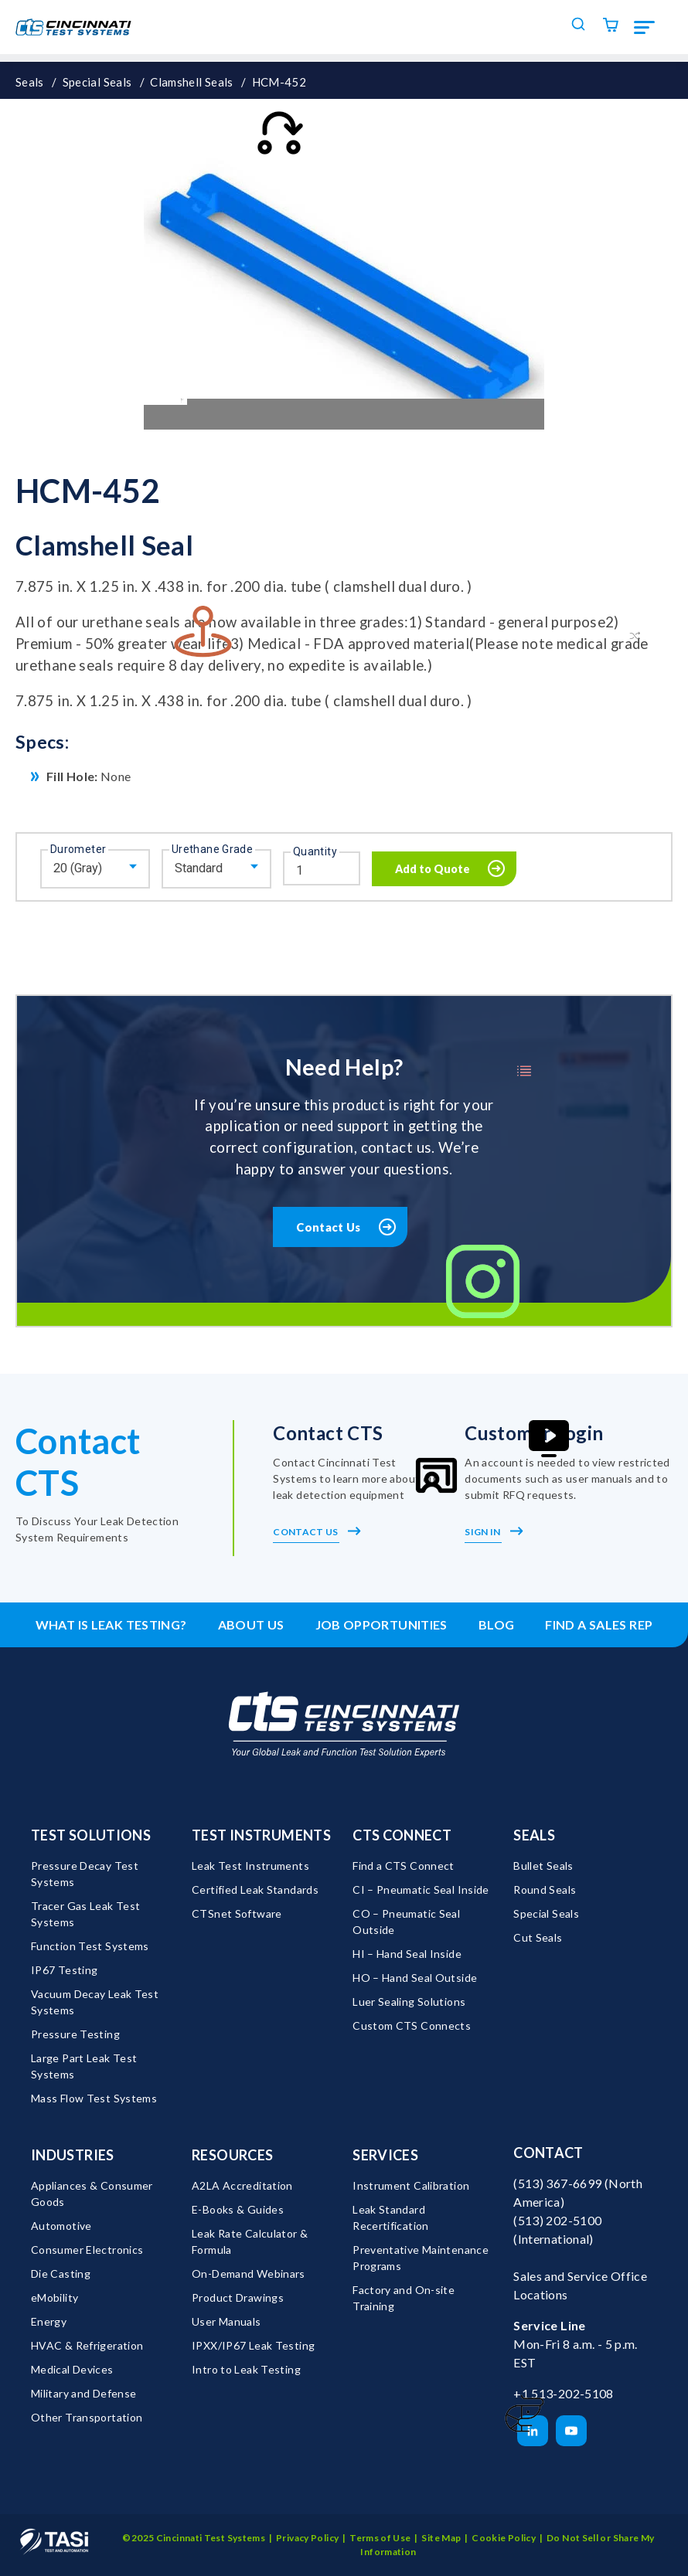 This screenshot has width=688, height=2576. What do you see at coordinates (436, 1475) in the screenshot?
I see `access teaching or presentation tools` at bounding box center [436, 1475].